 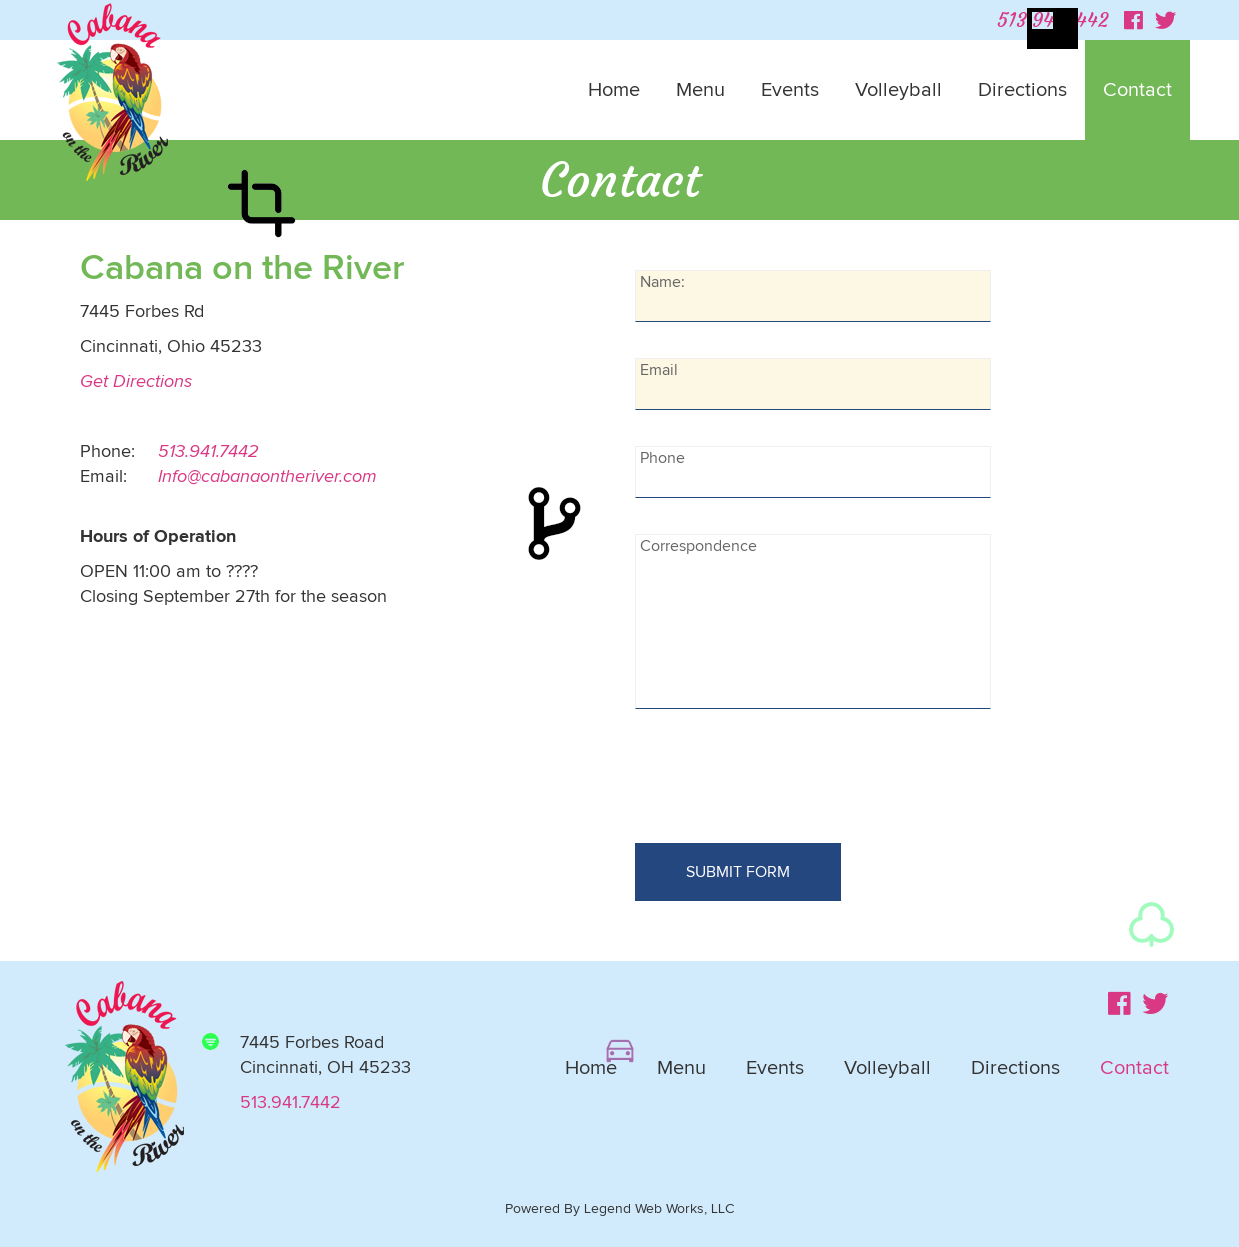 What do you see at coordinates (1151, 924) in the screenshot?
I see `playing card suit symbol for clubs` at bounding box center [1151, 924].